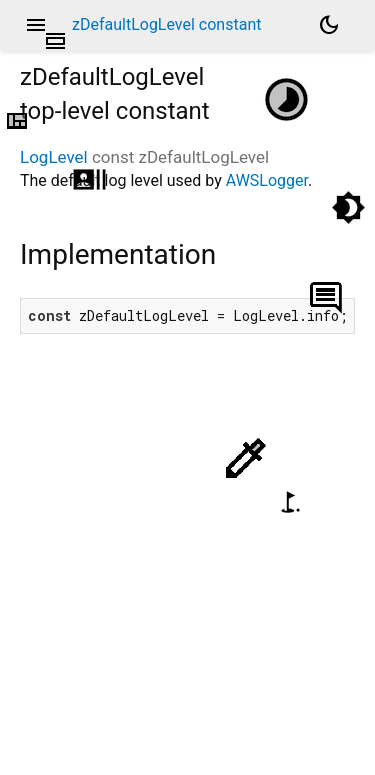 The width and height of the screenshot is (375, 775). I want to click on switch to day view in calendar, so click(56, 41).